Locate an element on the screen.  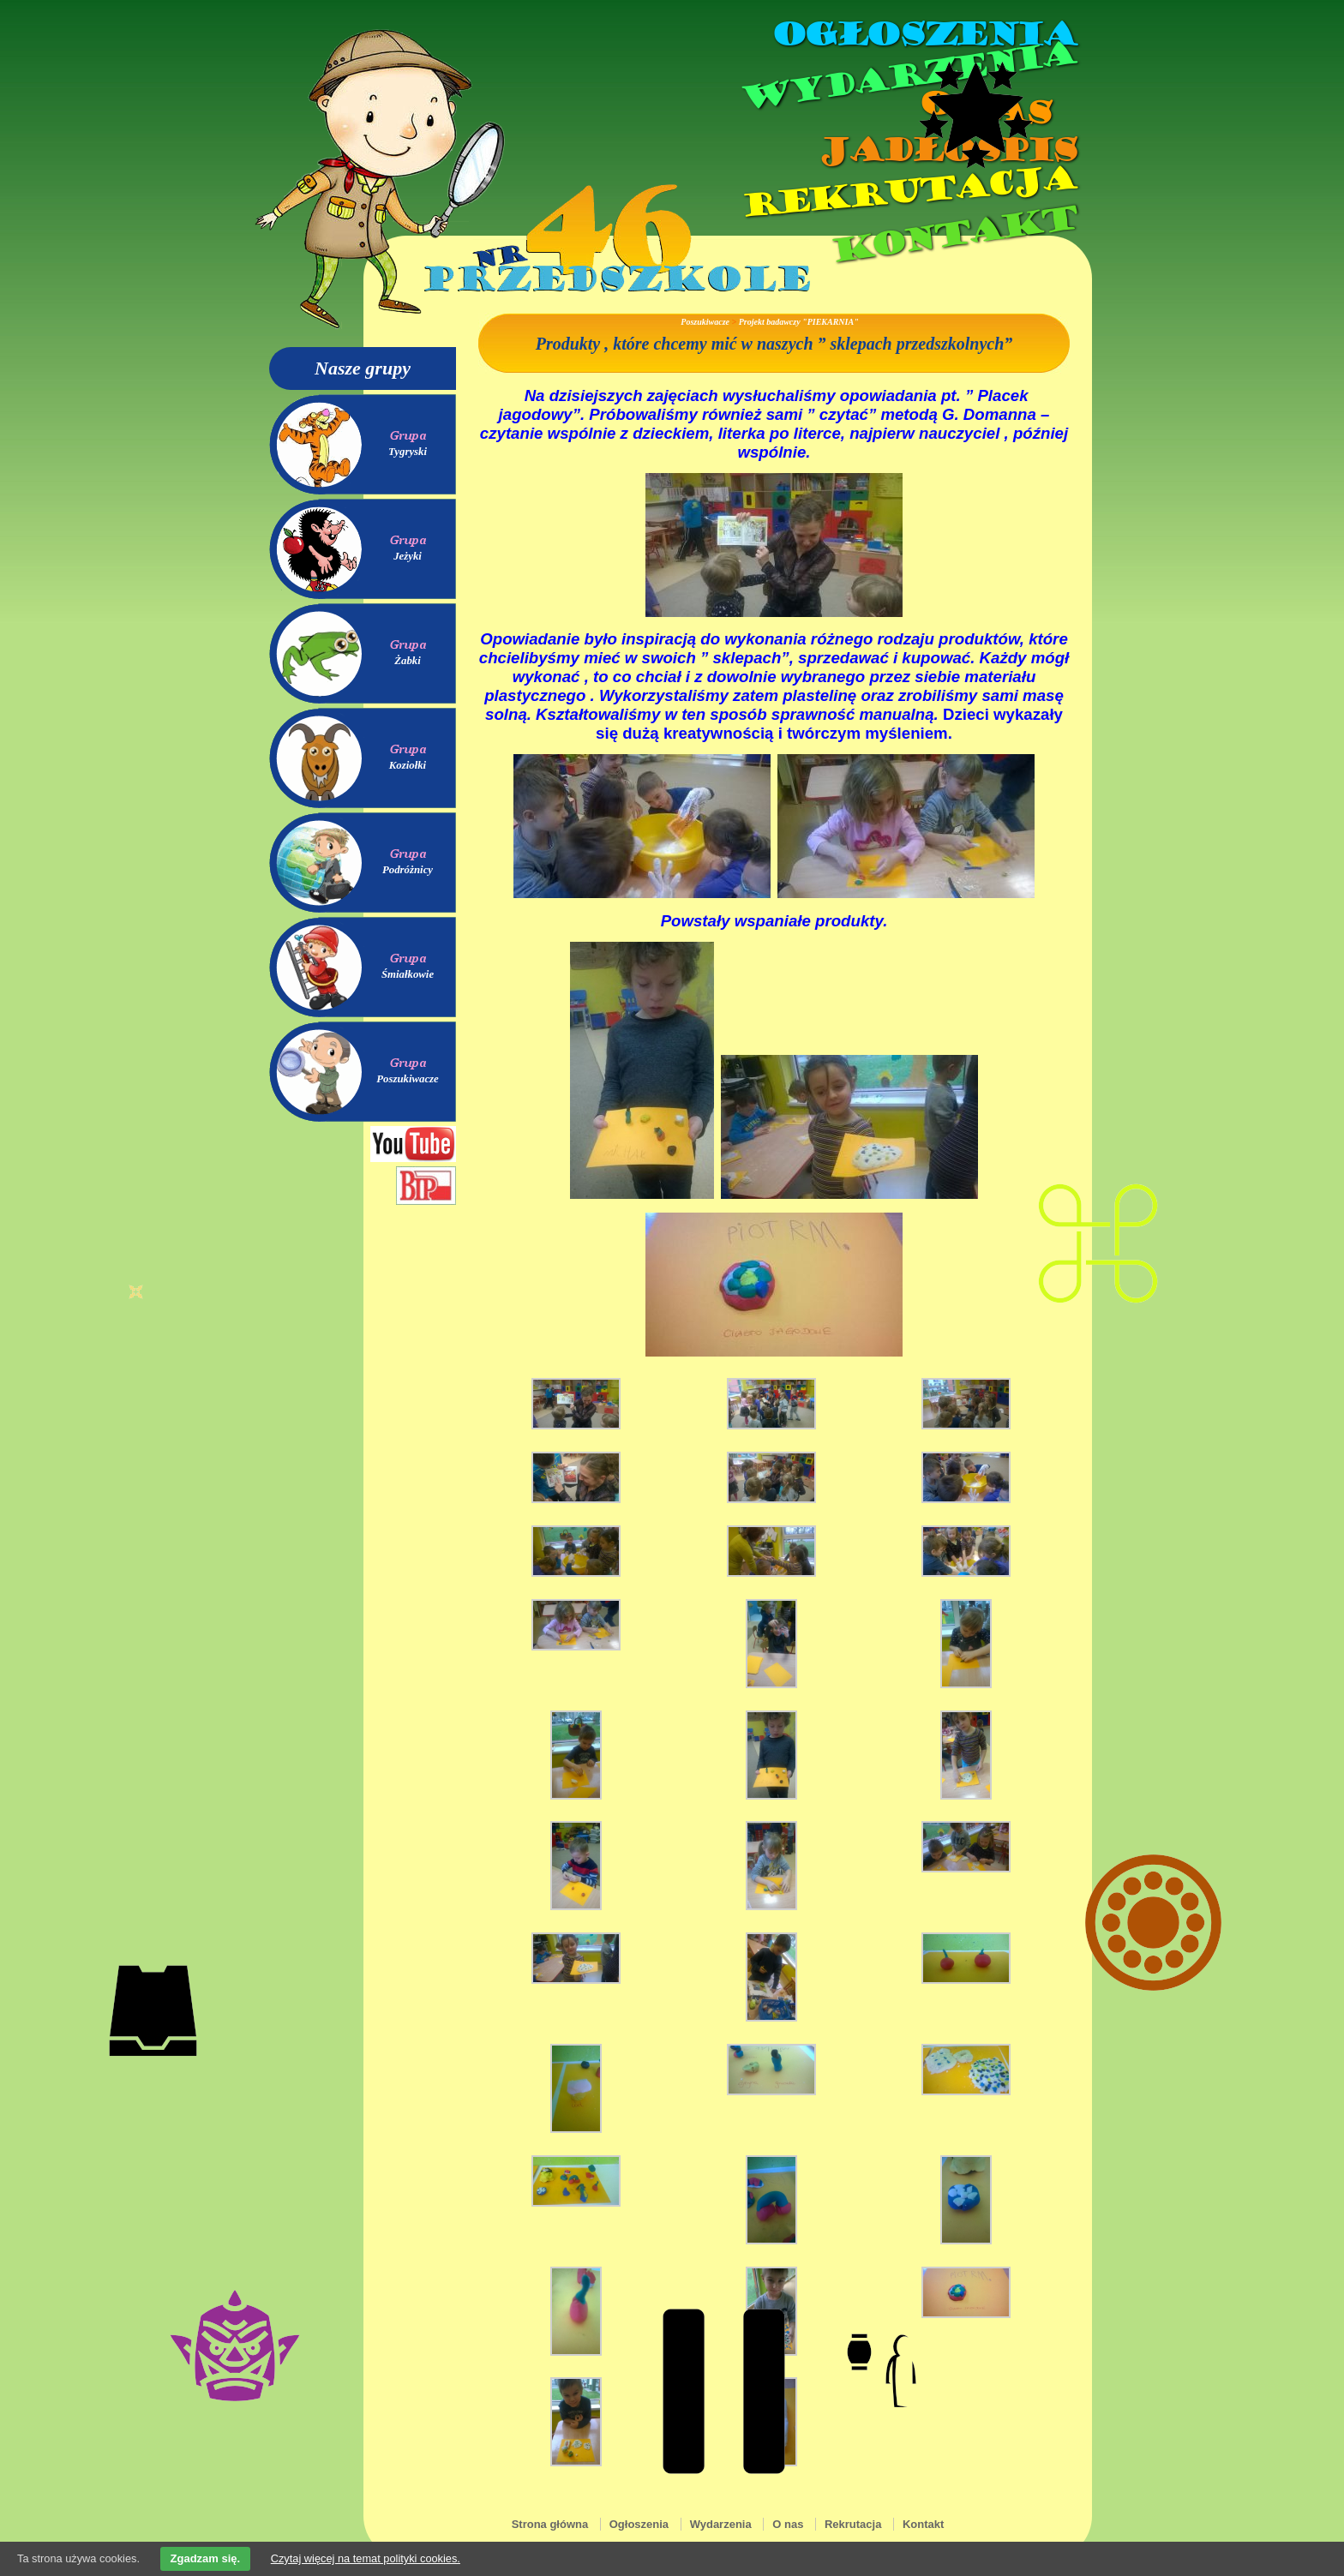
pause media playback is located at coordinates (723, 2391).